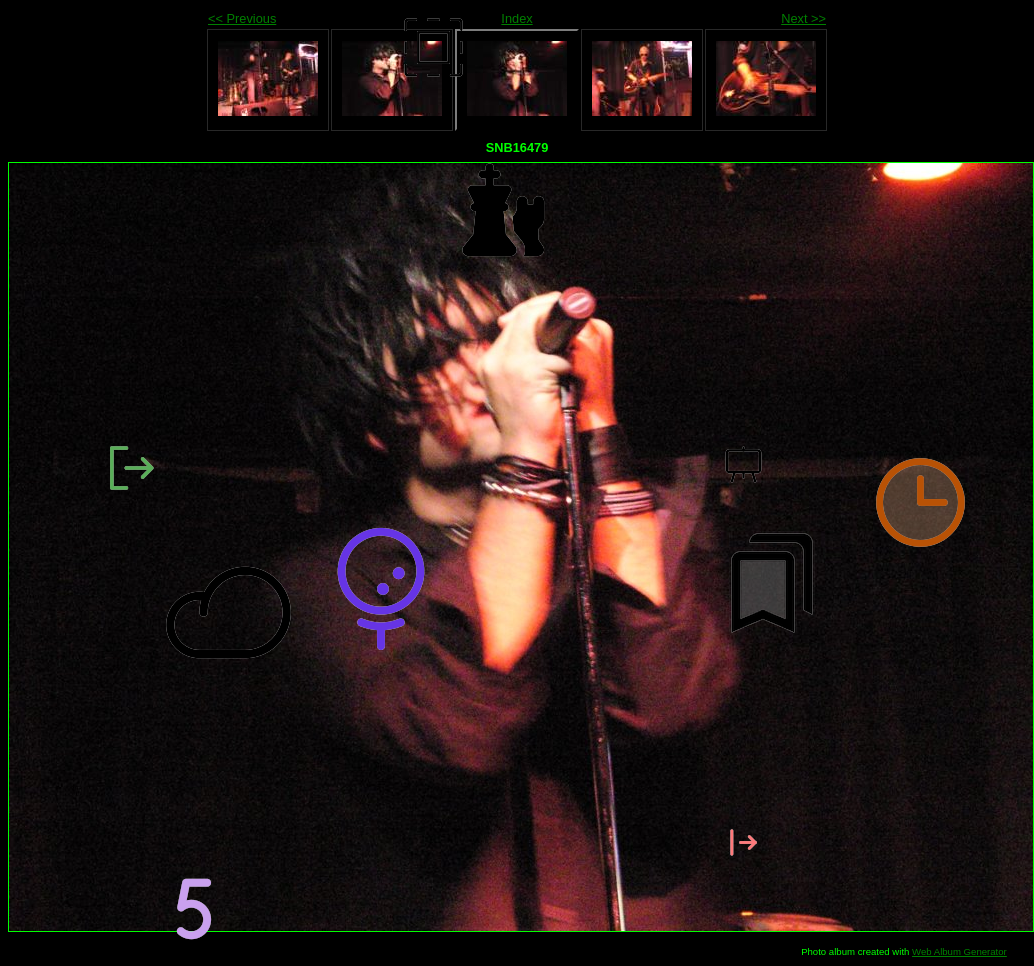  I want to click on play chess game, so click(500, 212).